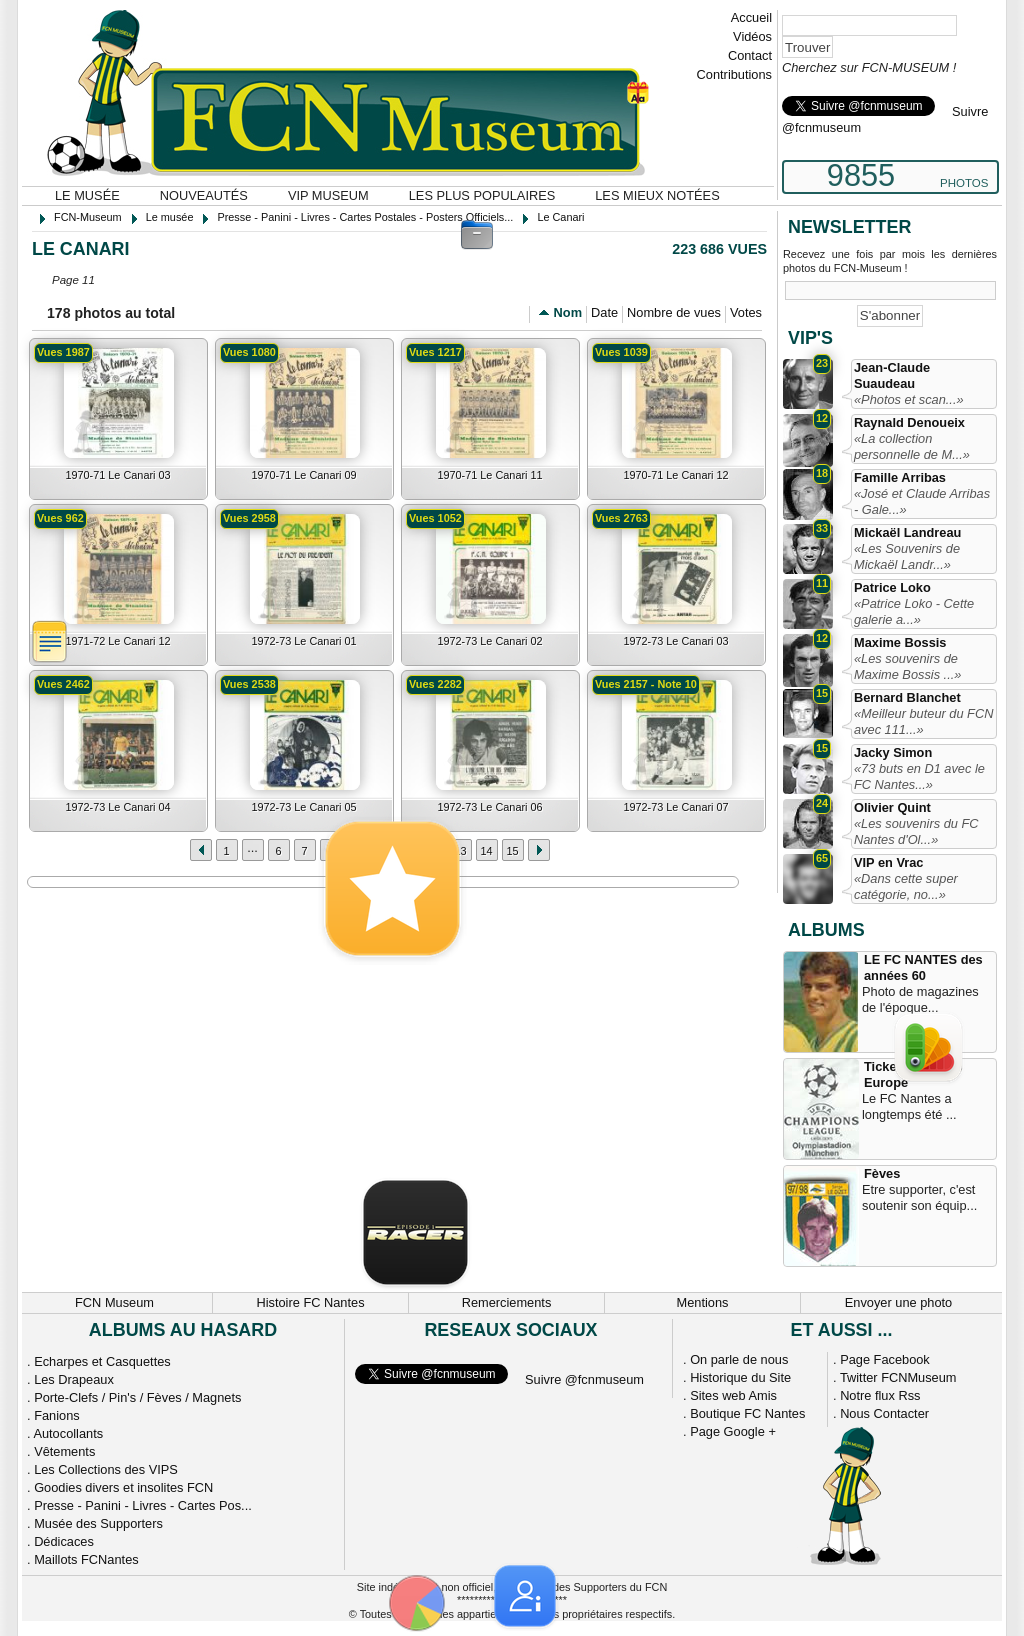  I want to click on open the file manager application, so click(477, 234).